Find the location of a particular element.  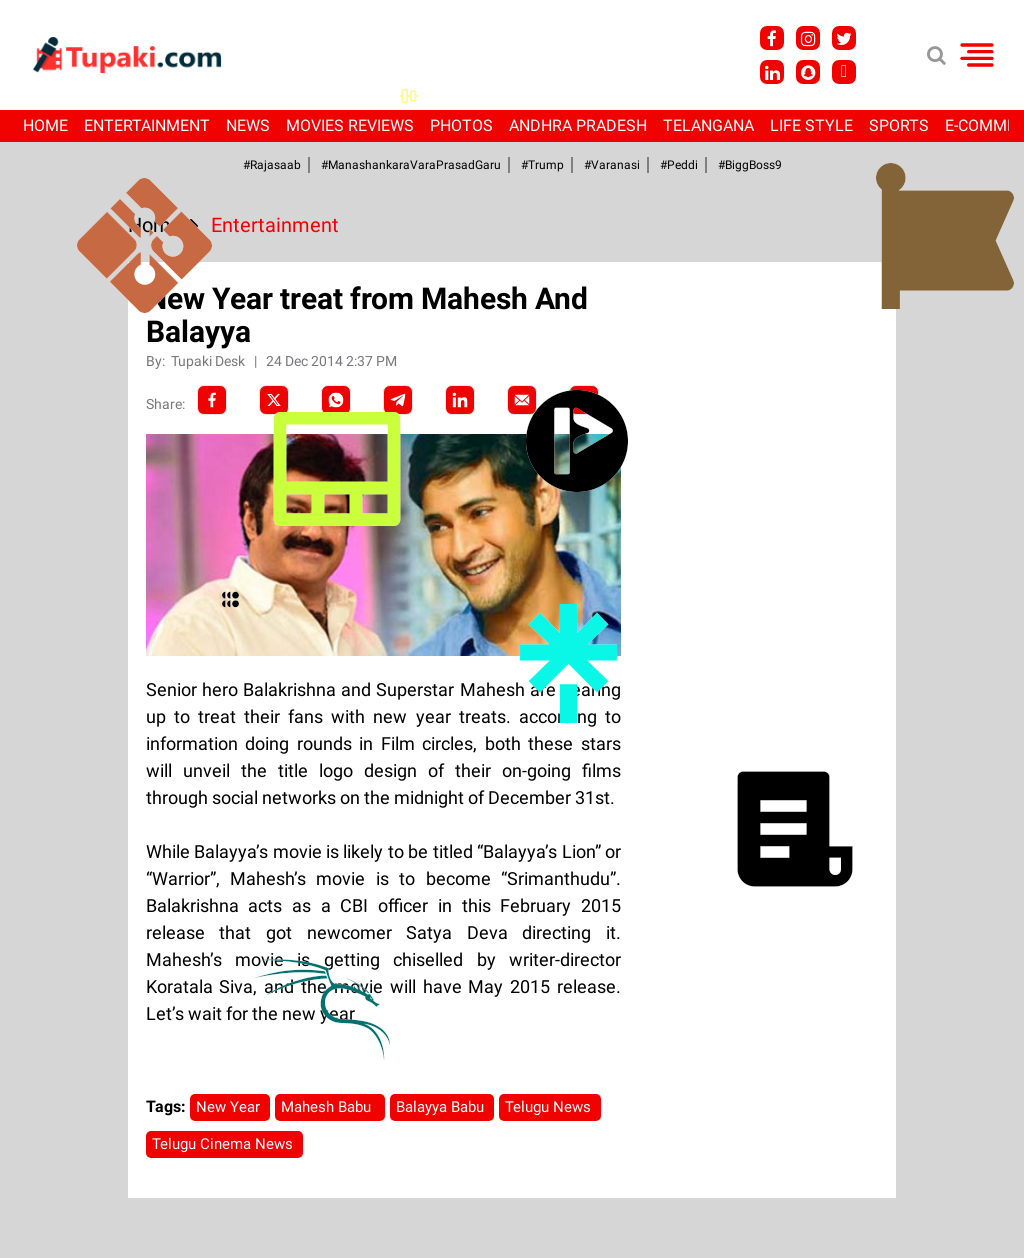

visit linktree profile is located at coordinates (568, 663).